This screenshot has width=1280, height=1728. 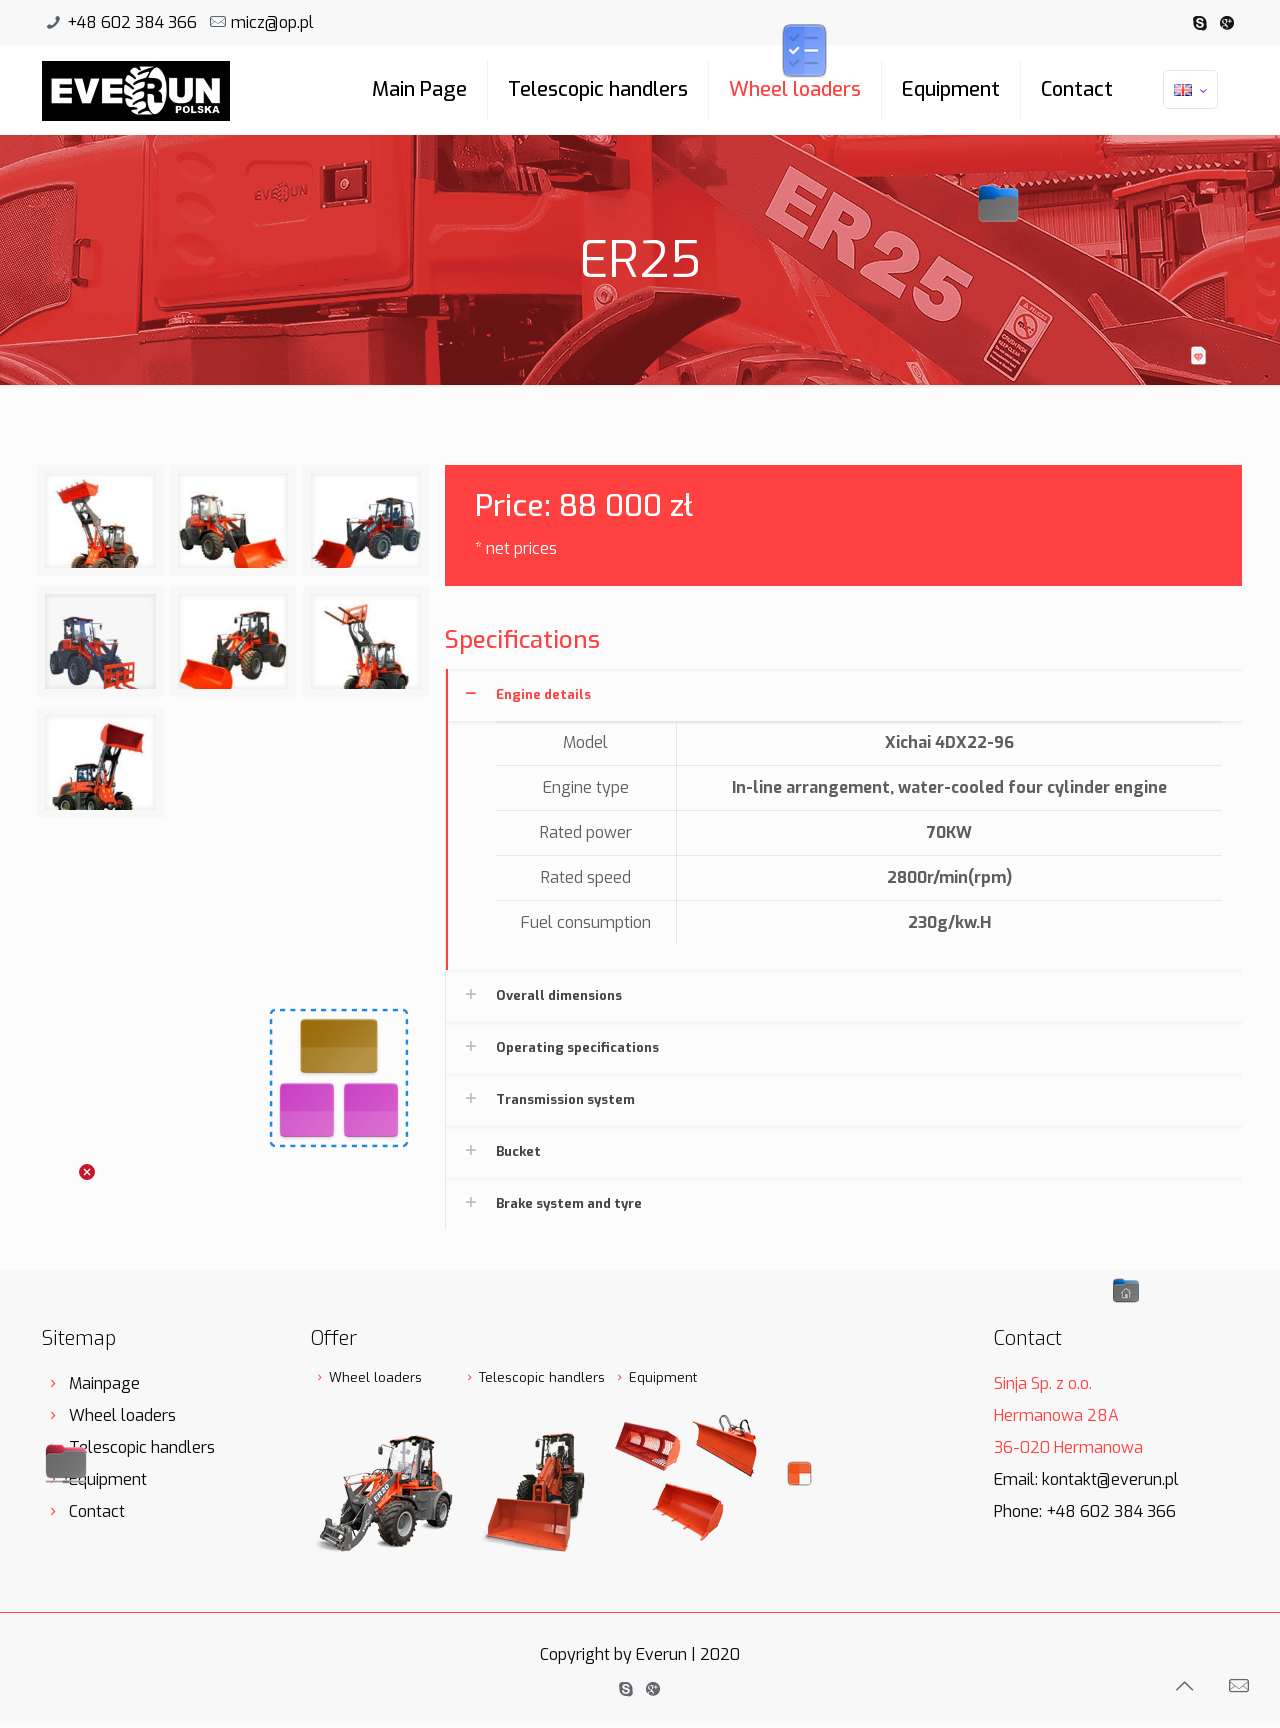 What do you see at coordinates (799, 1473) in the screenshot?
I see `switch to the bottom-right workspace` at bounding box center [799, 1473].